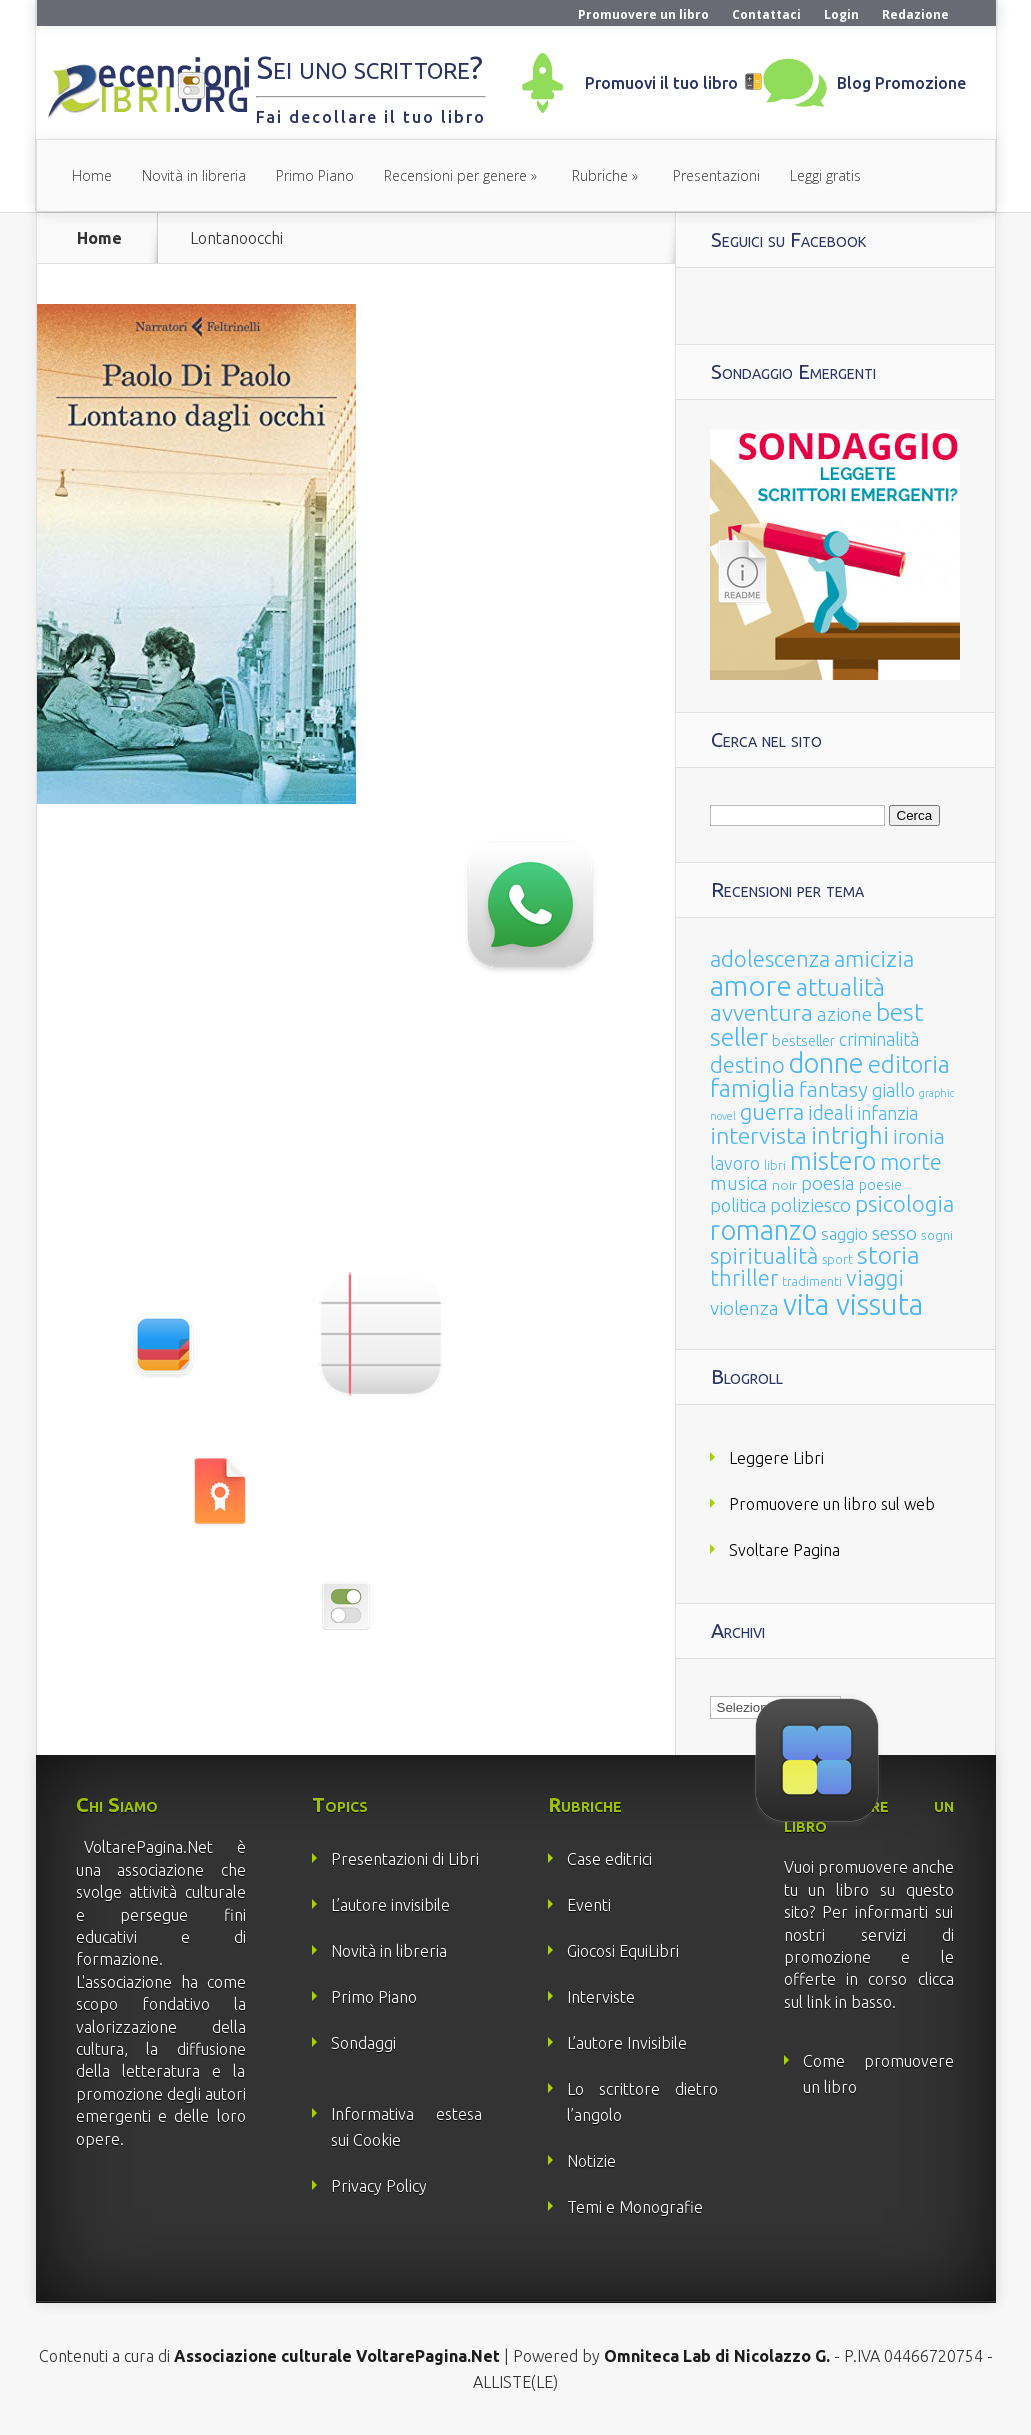 The image size is (1031, 2435). Describe the element at coordinates (742, 572) in the screenshot. I see `open readme documentation file` at that location.